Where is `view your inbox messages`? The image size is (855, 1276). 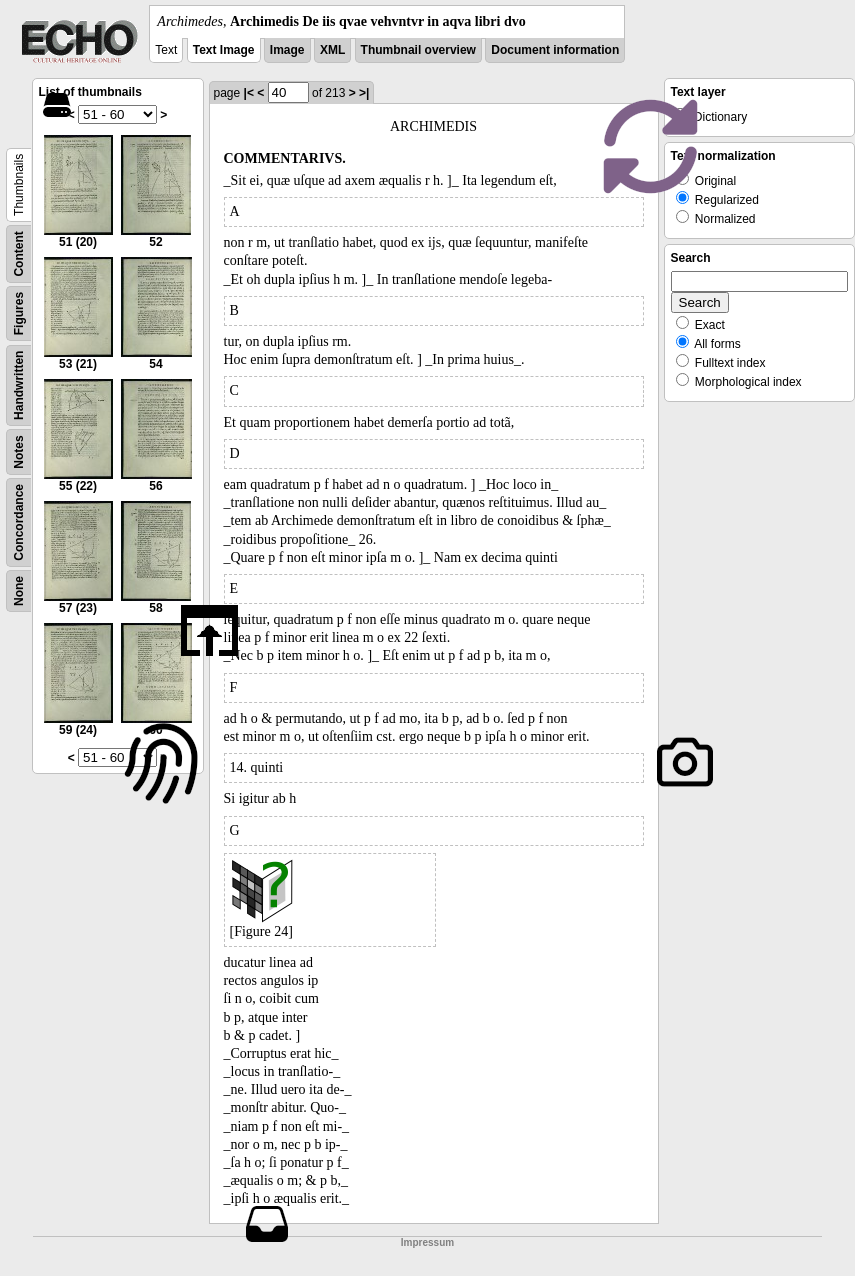 view your inbox messages is located at coordinates (267, 1224).